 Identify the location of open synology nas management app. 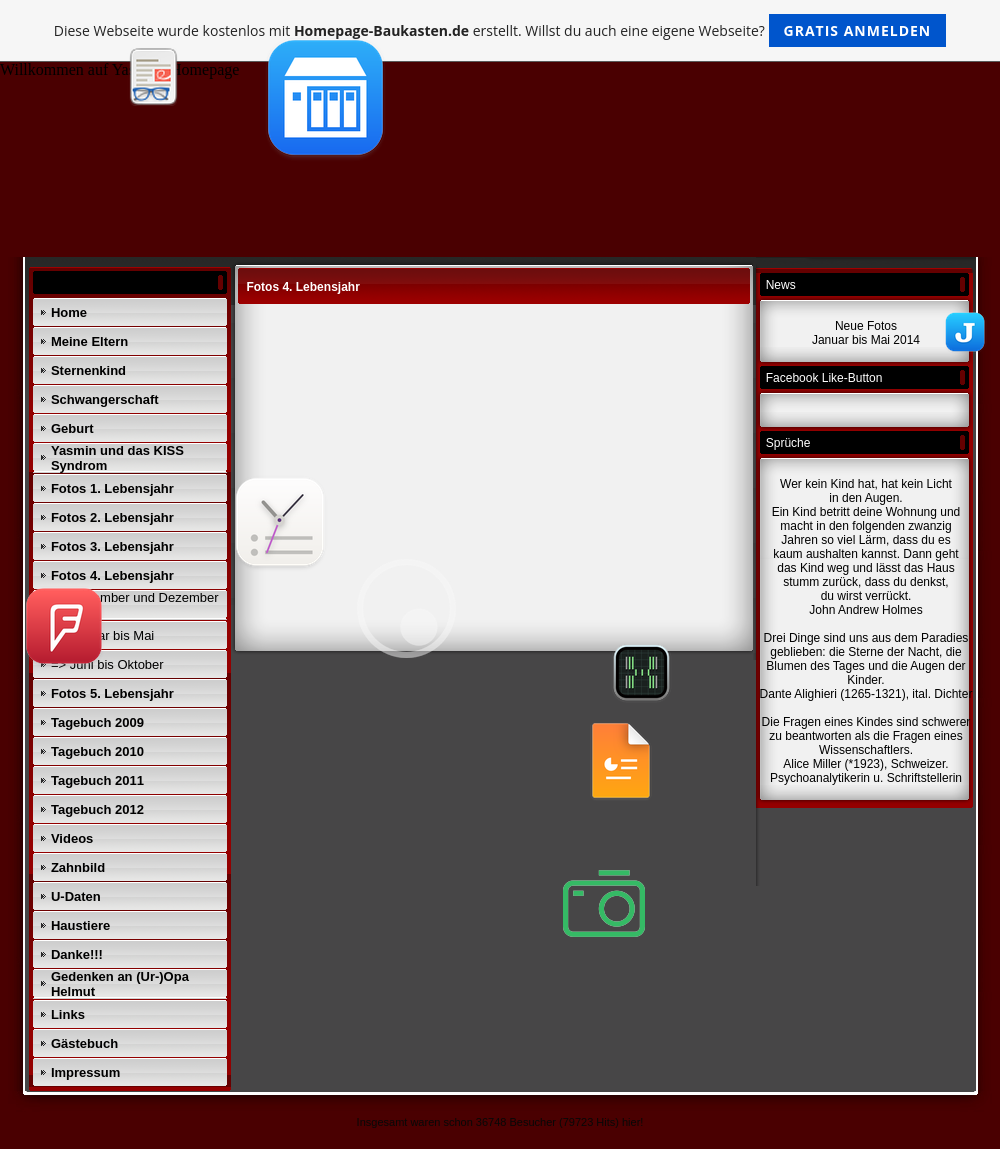
(325, 97).